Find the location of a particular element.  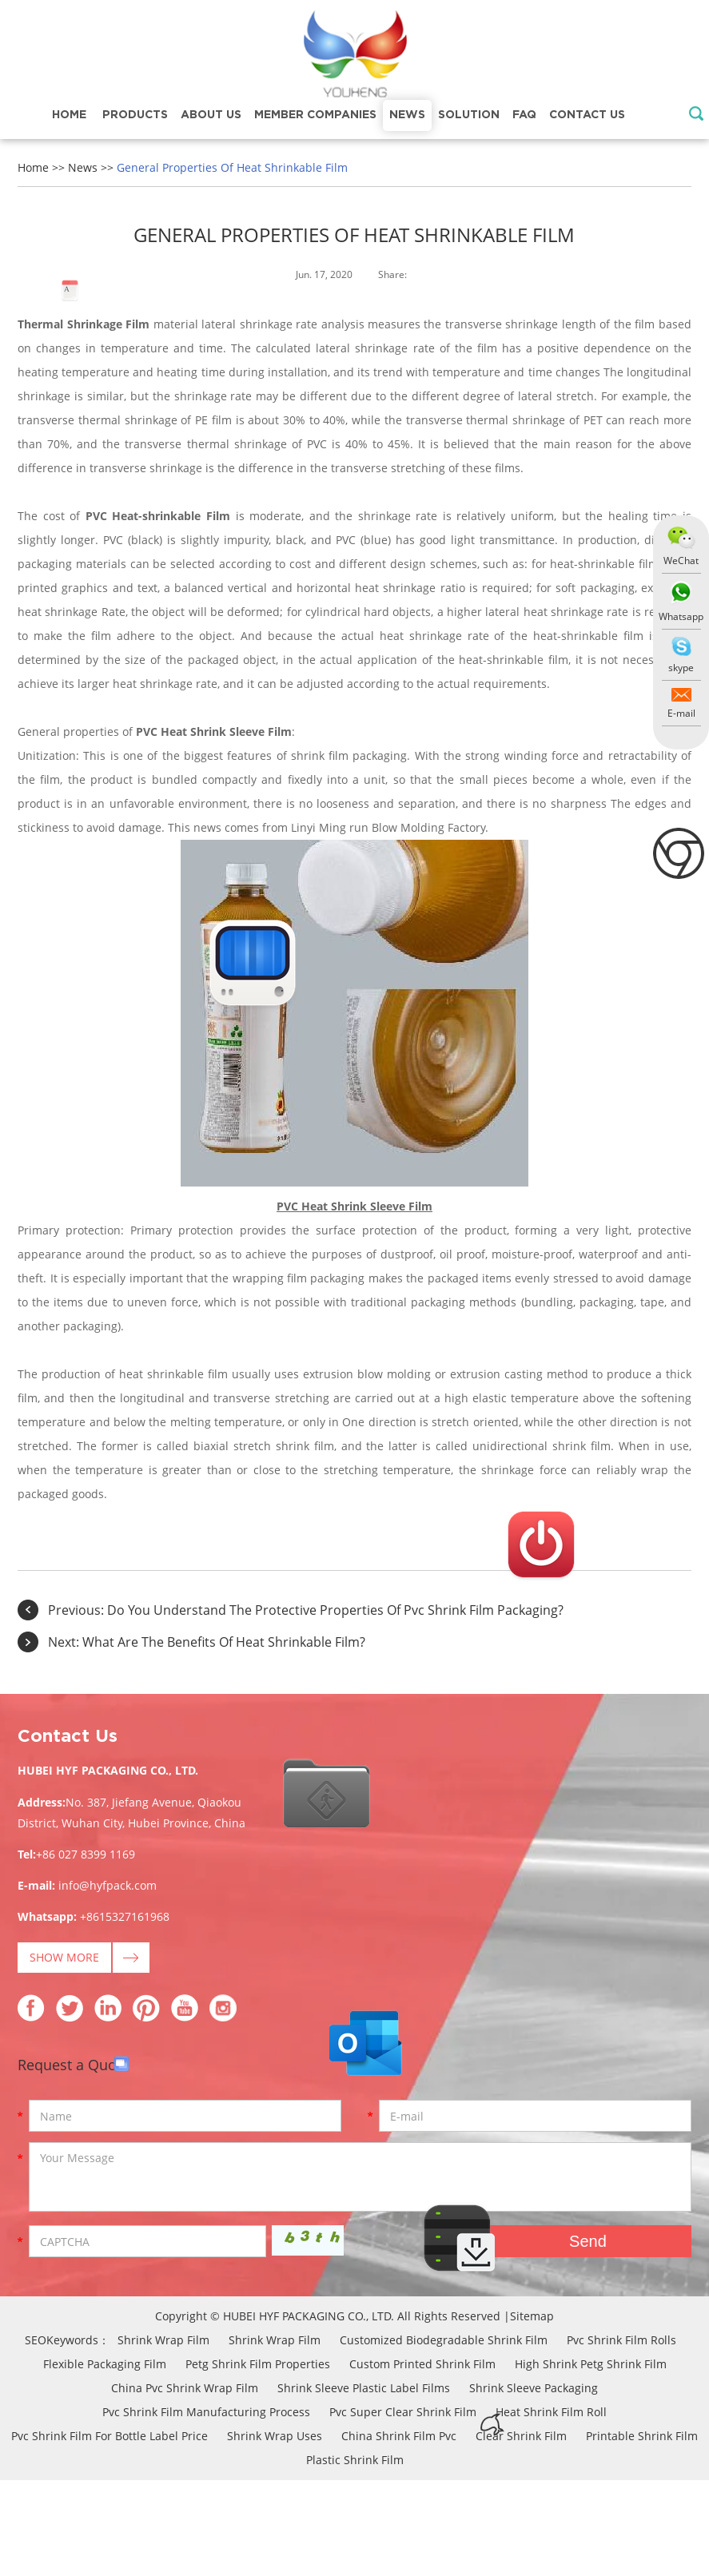

shut down or power off the device is located at coordinates (541, 1544).